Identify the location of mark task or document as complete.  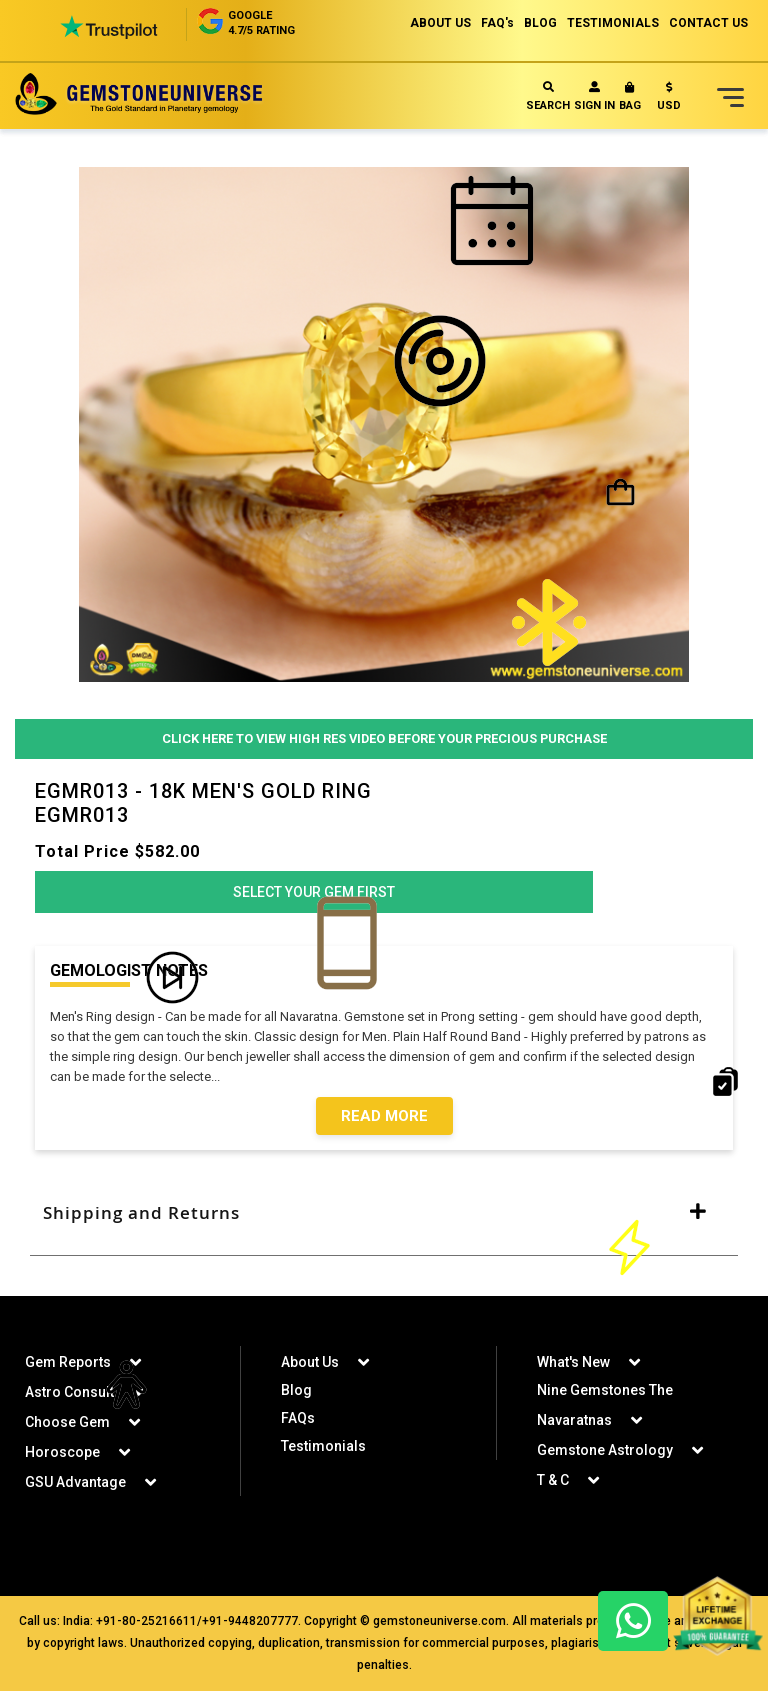
(725, 1081).